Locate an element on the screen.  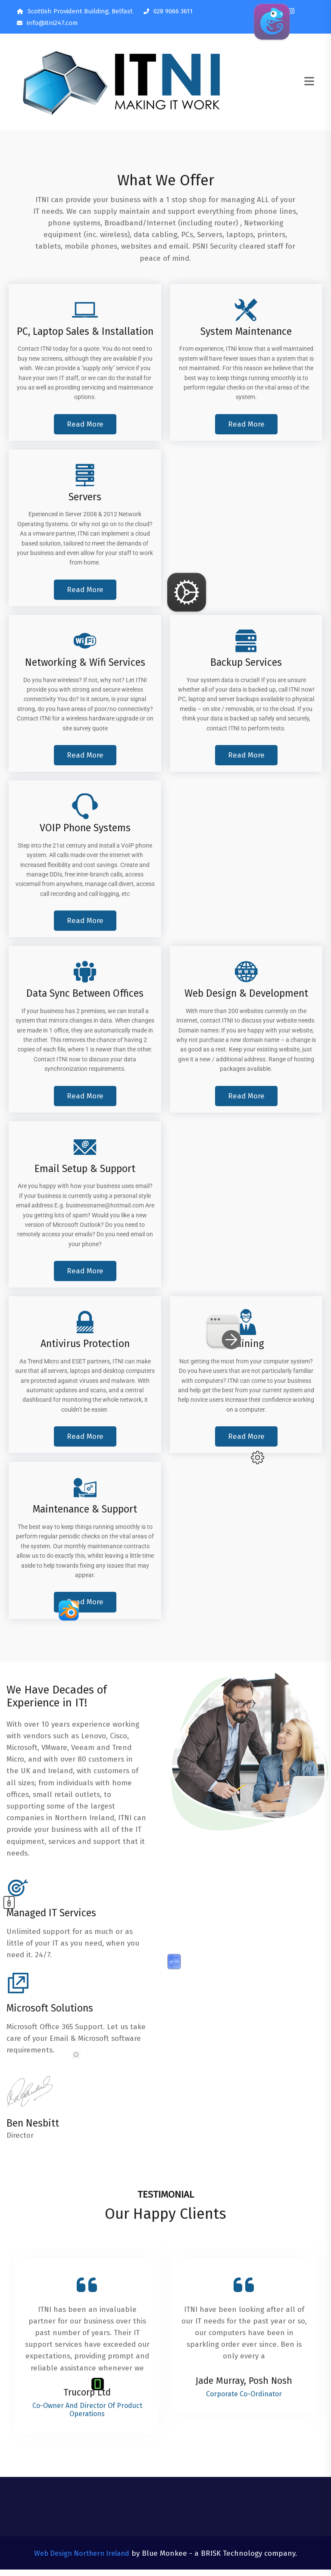
run or execute the current application is located at coordinates (223, 1331).